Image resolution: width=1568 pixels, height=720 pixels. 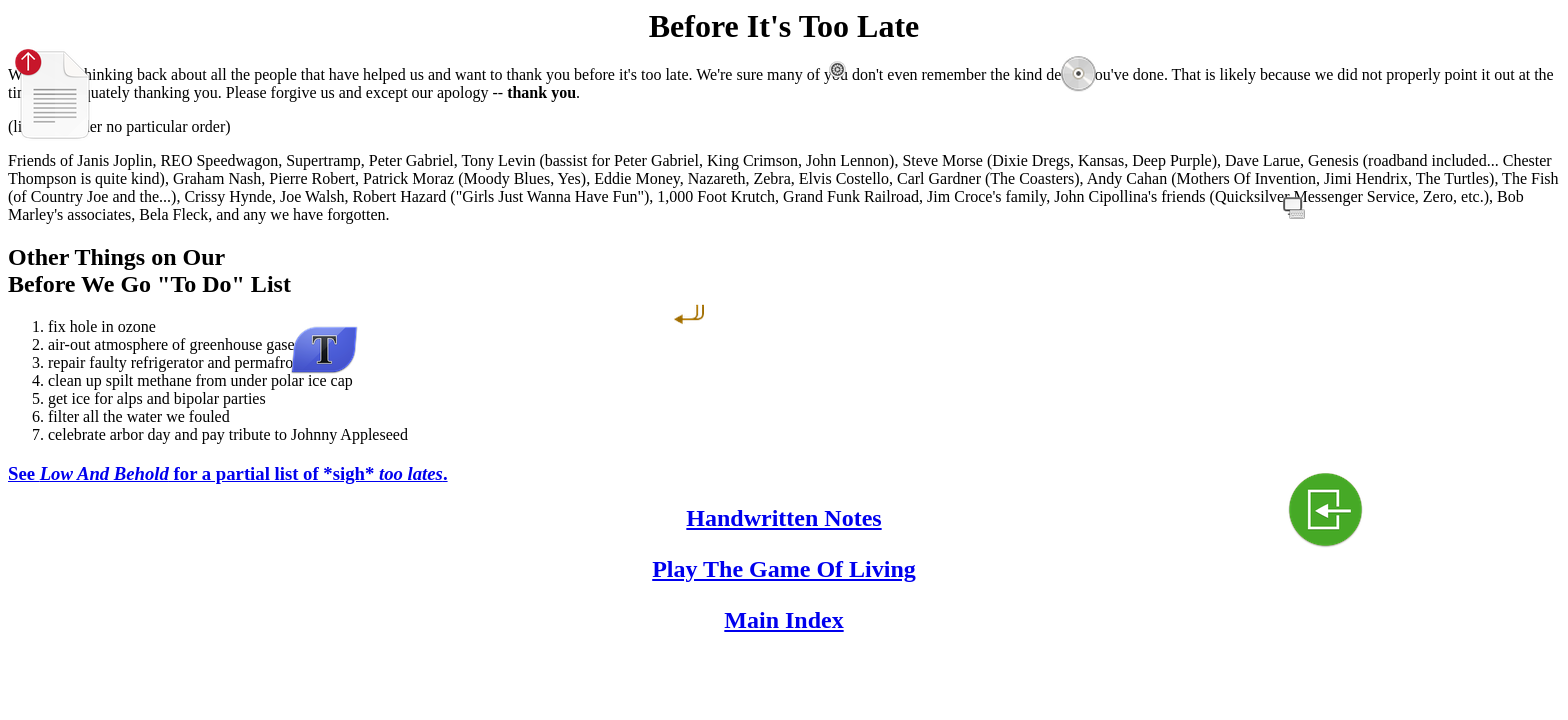 I want to click on access computer or desktop settings, so click(x=1294, y=208).